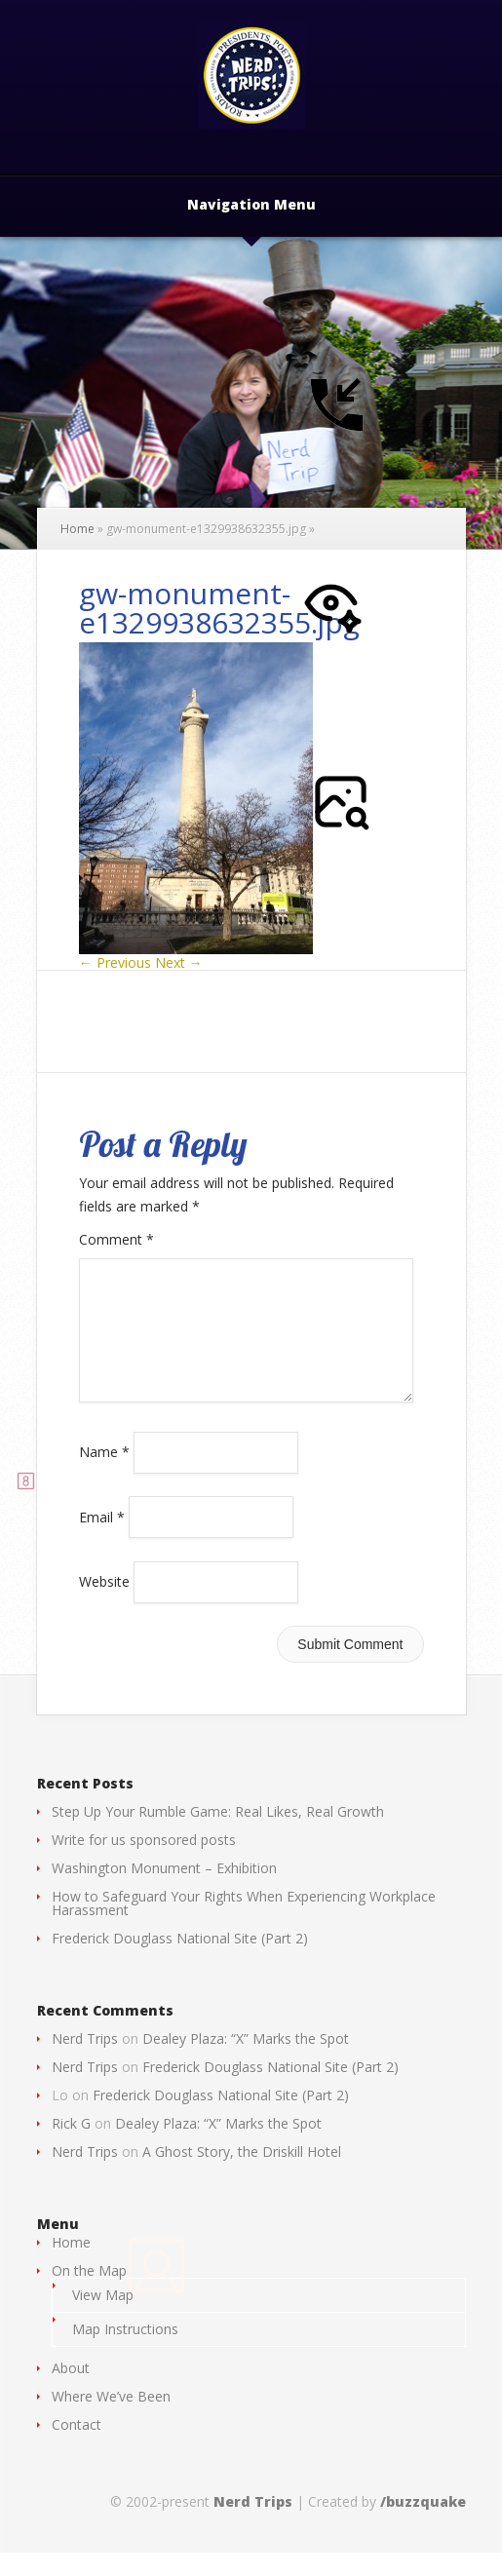 This screenshot has width=502, height=2576. Describe the element at coordinates (330, 602) in the screenshot. I see `enable smart view or AI-powered visual features` at that location.